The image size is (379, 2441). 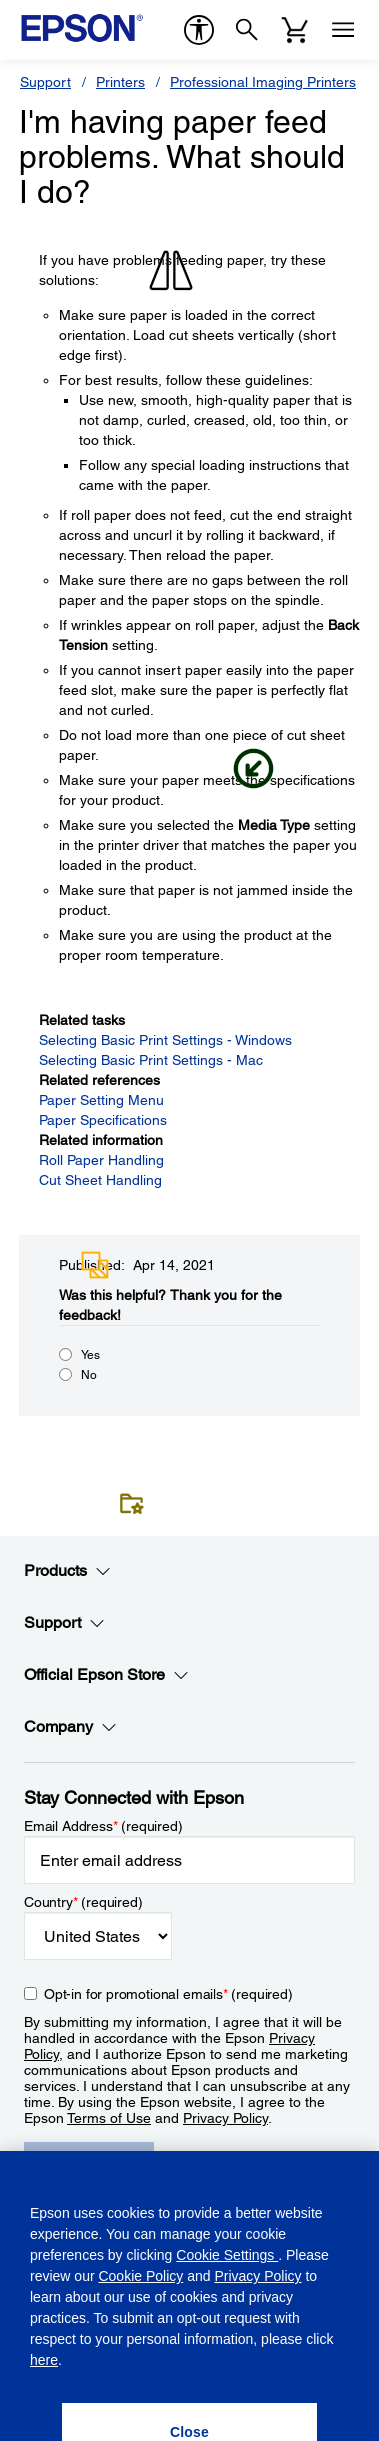 I want to click on flip image horizontally, so click(x=171, y=272).